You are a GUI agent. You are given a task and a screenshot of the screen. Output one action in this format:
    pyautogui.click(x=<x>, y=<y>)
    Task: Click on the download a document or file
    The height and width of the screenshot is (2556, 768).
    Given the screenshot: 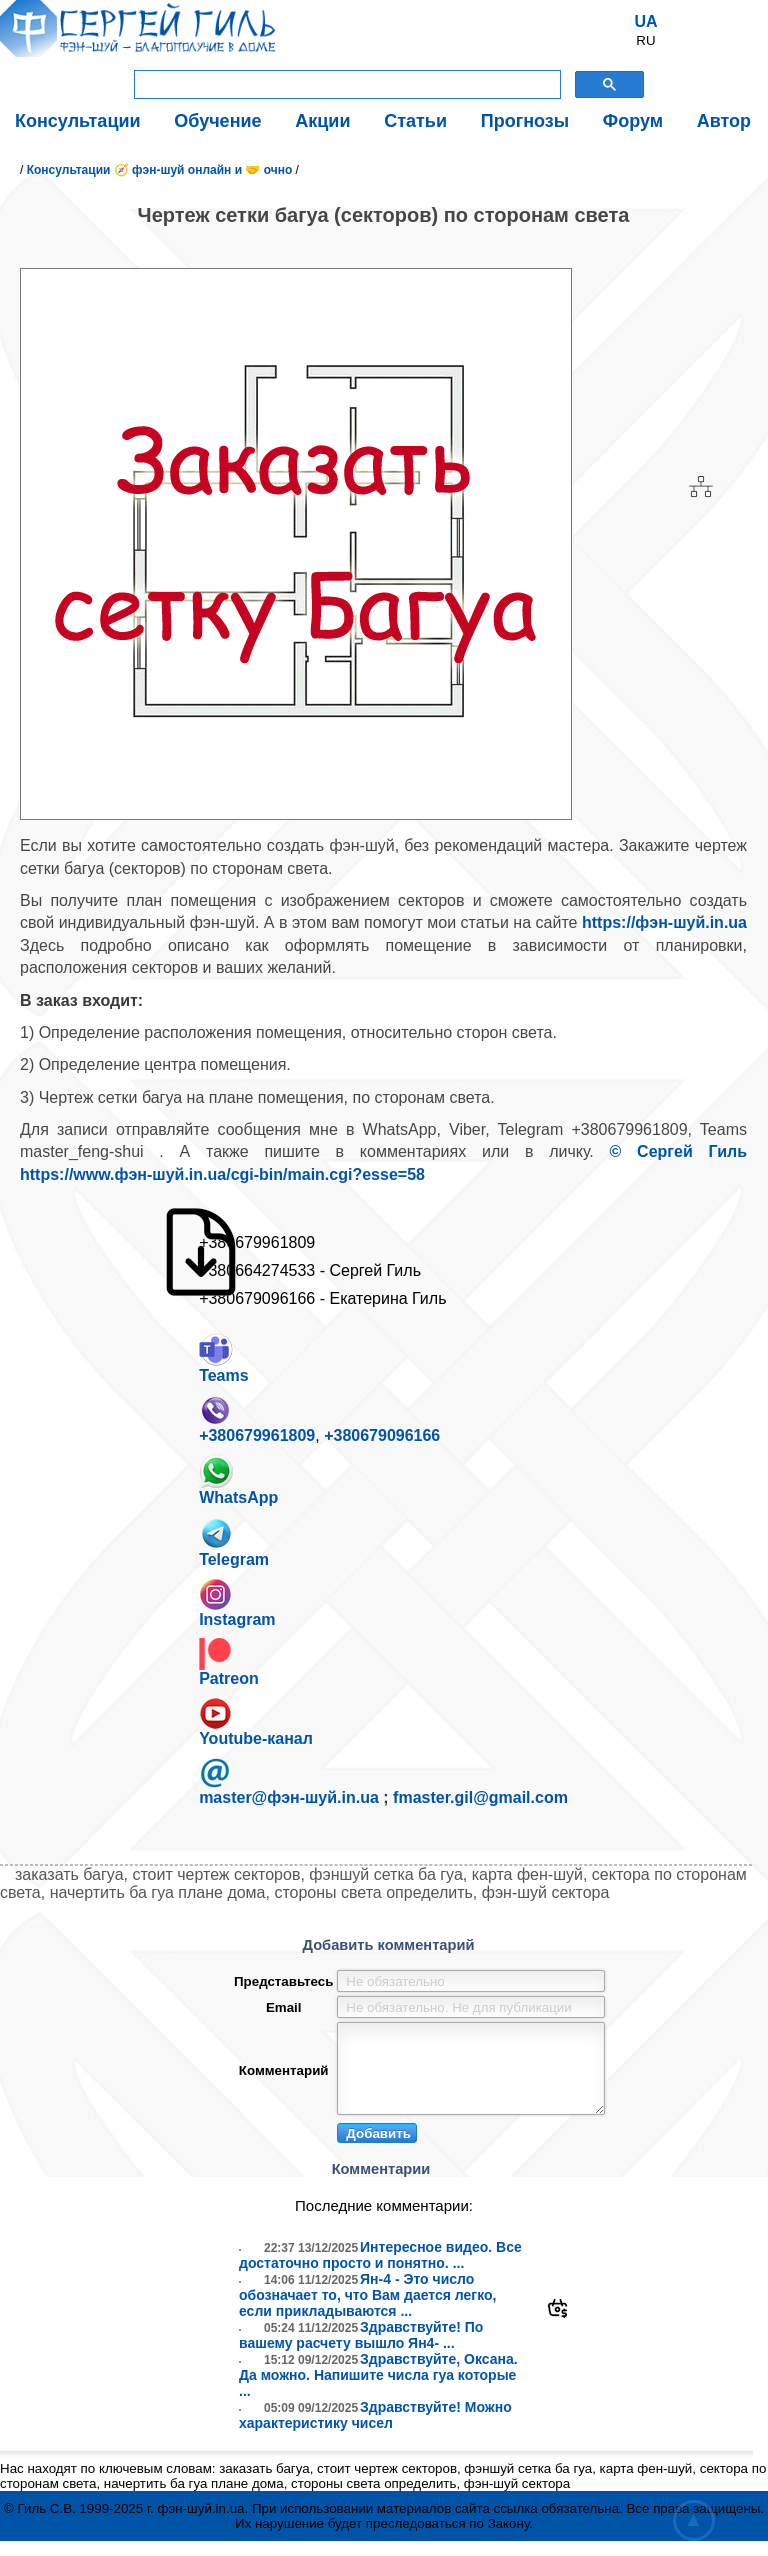 What is the action you would take?
    pyautogui.click(x=201, y=1252)
    